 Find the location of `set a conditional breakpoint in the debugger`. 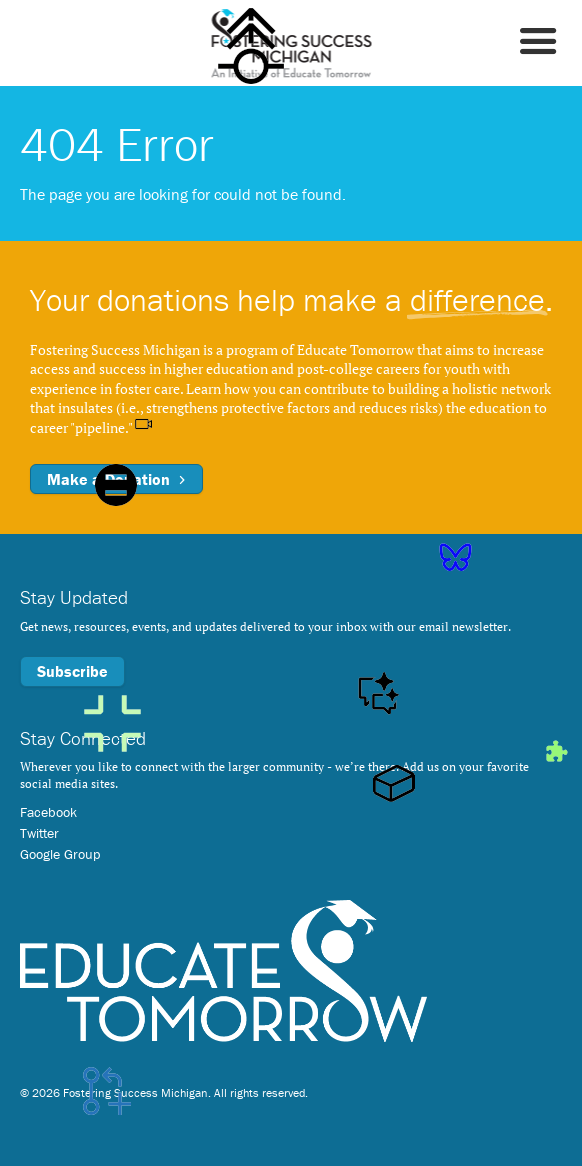

set a conditional breakpoint in the debugger is located at coordinates (116, 485).